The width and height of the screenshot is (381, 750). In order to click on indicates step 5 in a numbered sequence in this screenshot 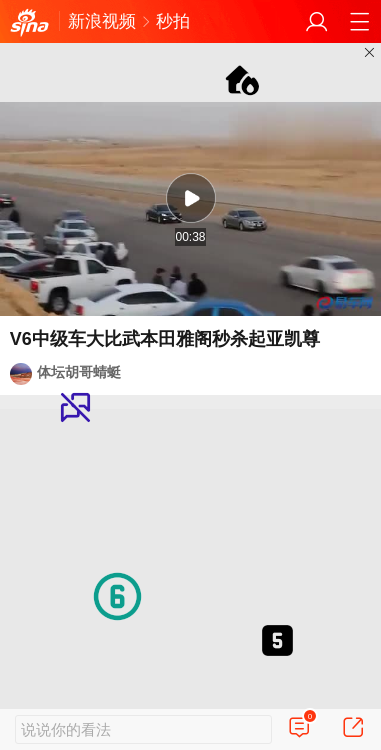, I will do `click(277, 640)`.